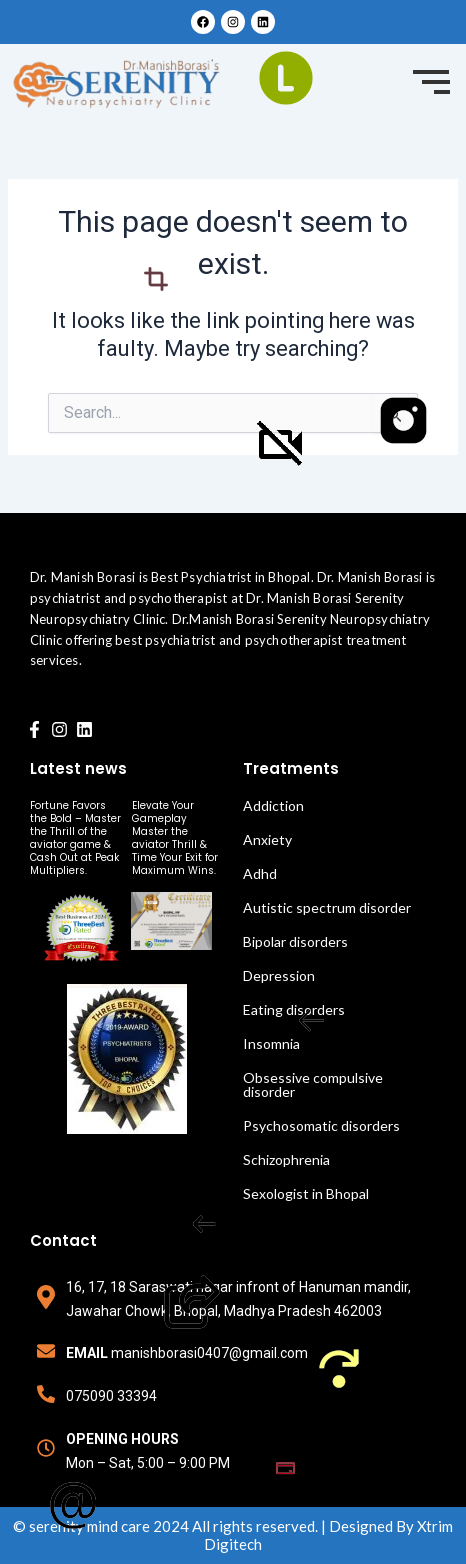 Image resolution: width=466 pixels, height=1564 pixels. What do you see at coordinates (280, 444) in the screenshot?
I see `turn off camera during video call` at bounding box center [280, 444].